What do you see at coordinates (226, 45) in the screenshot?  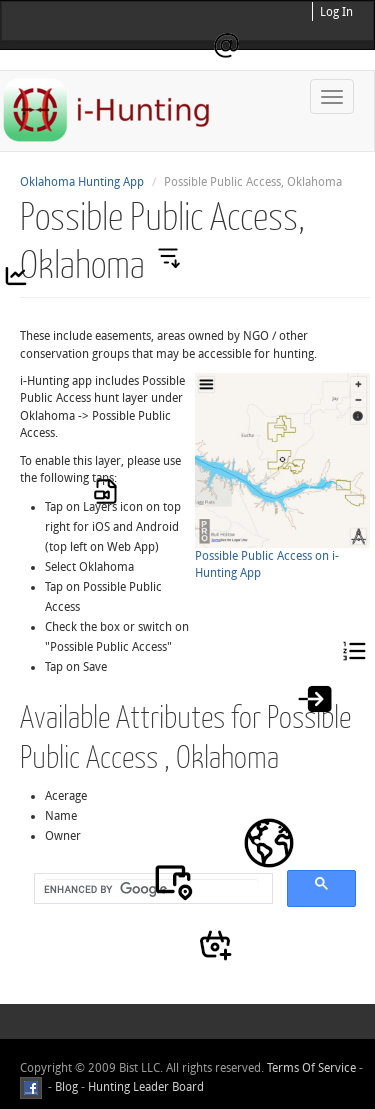 I see `mention a user in a post or comment` at bounding box center [226, 45].